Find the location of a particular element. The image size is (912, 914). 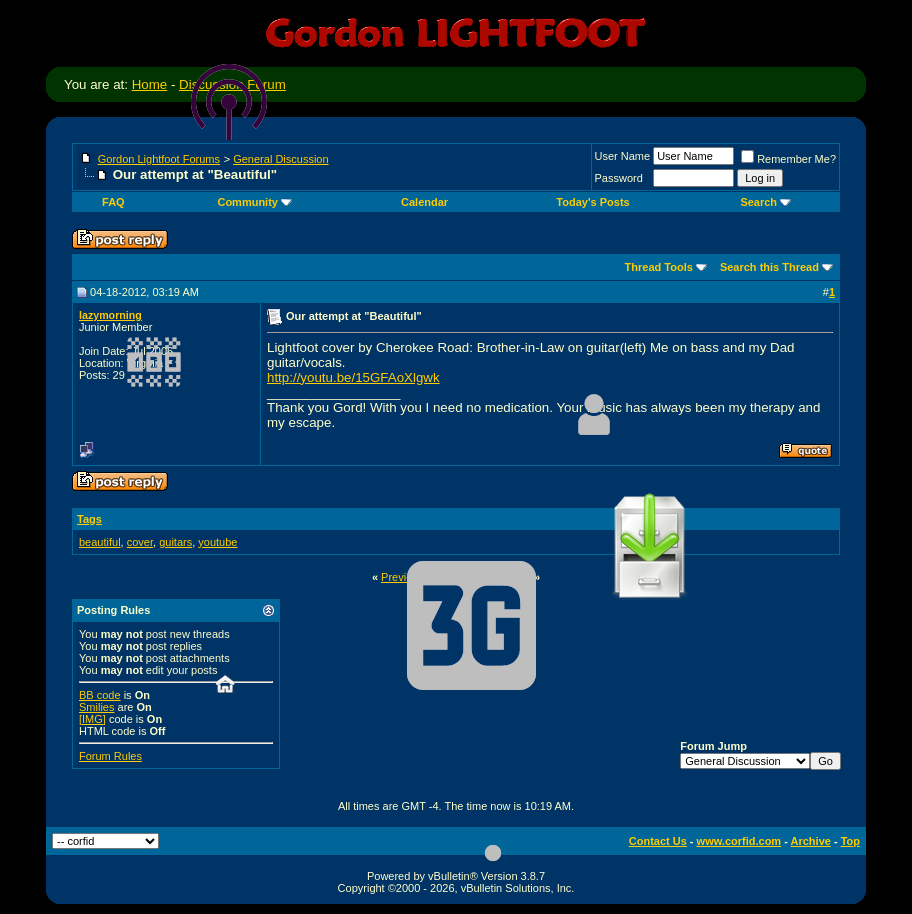

open the podcasts app is located at coordinates (231, 99).